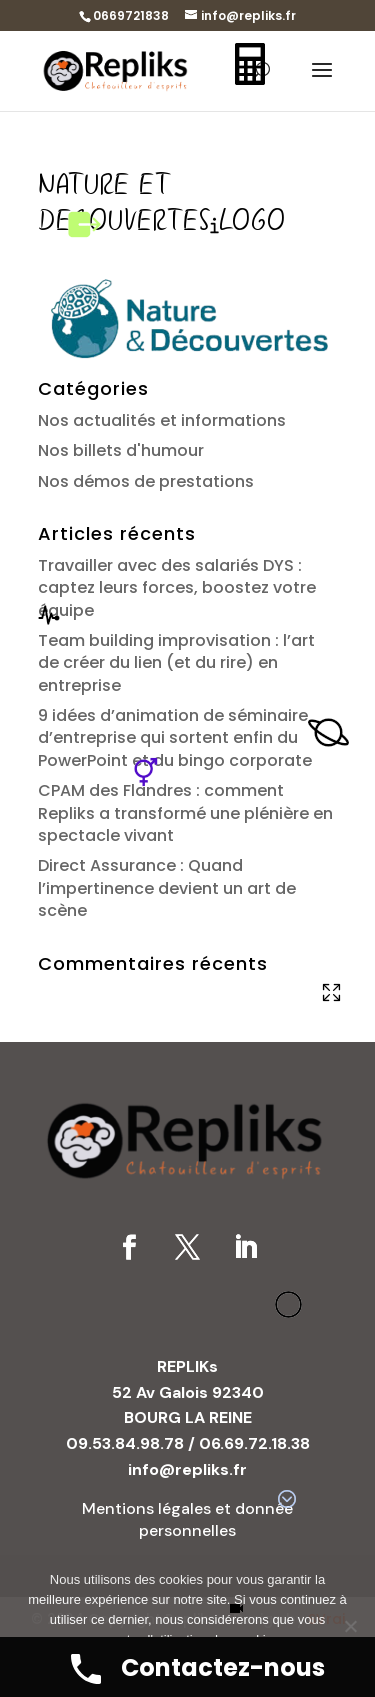 The image size is (375, 1697). What do you see at coordinates (146, 772) in the screenshot?
I see `select gender or sex options` at bounding box center [146, 772].